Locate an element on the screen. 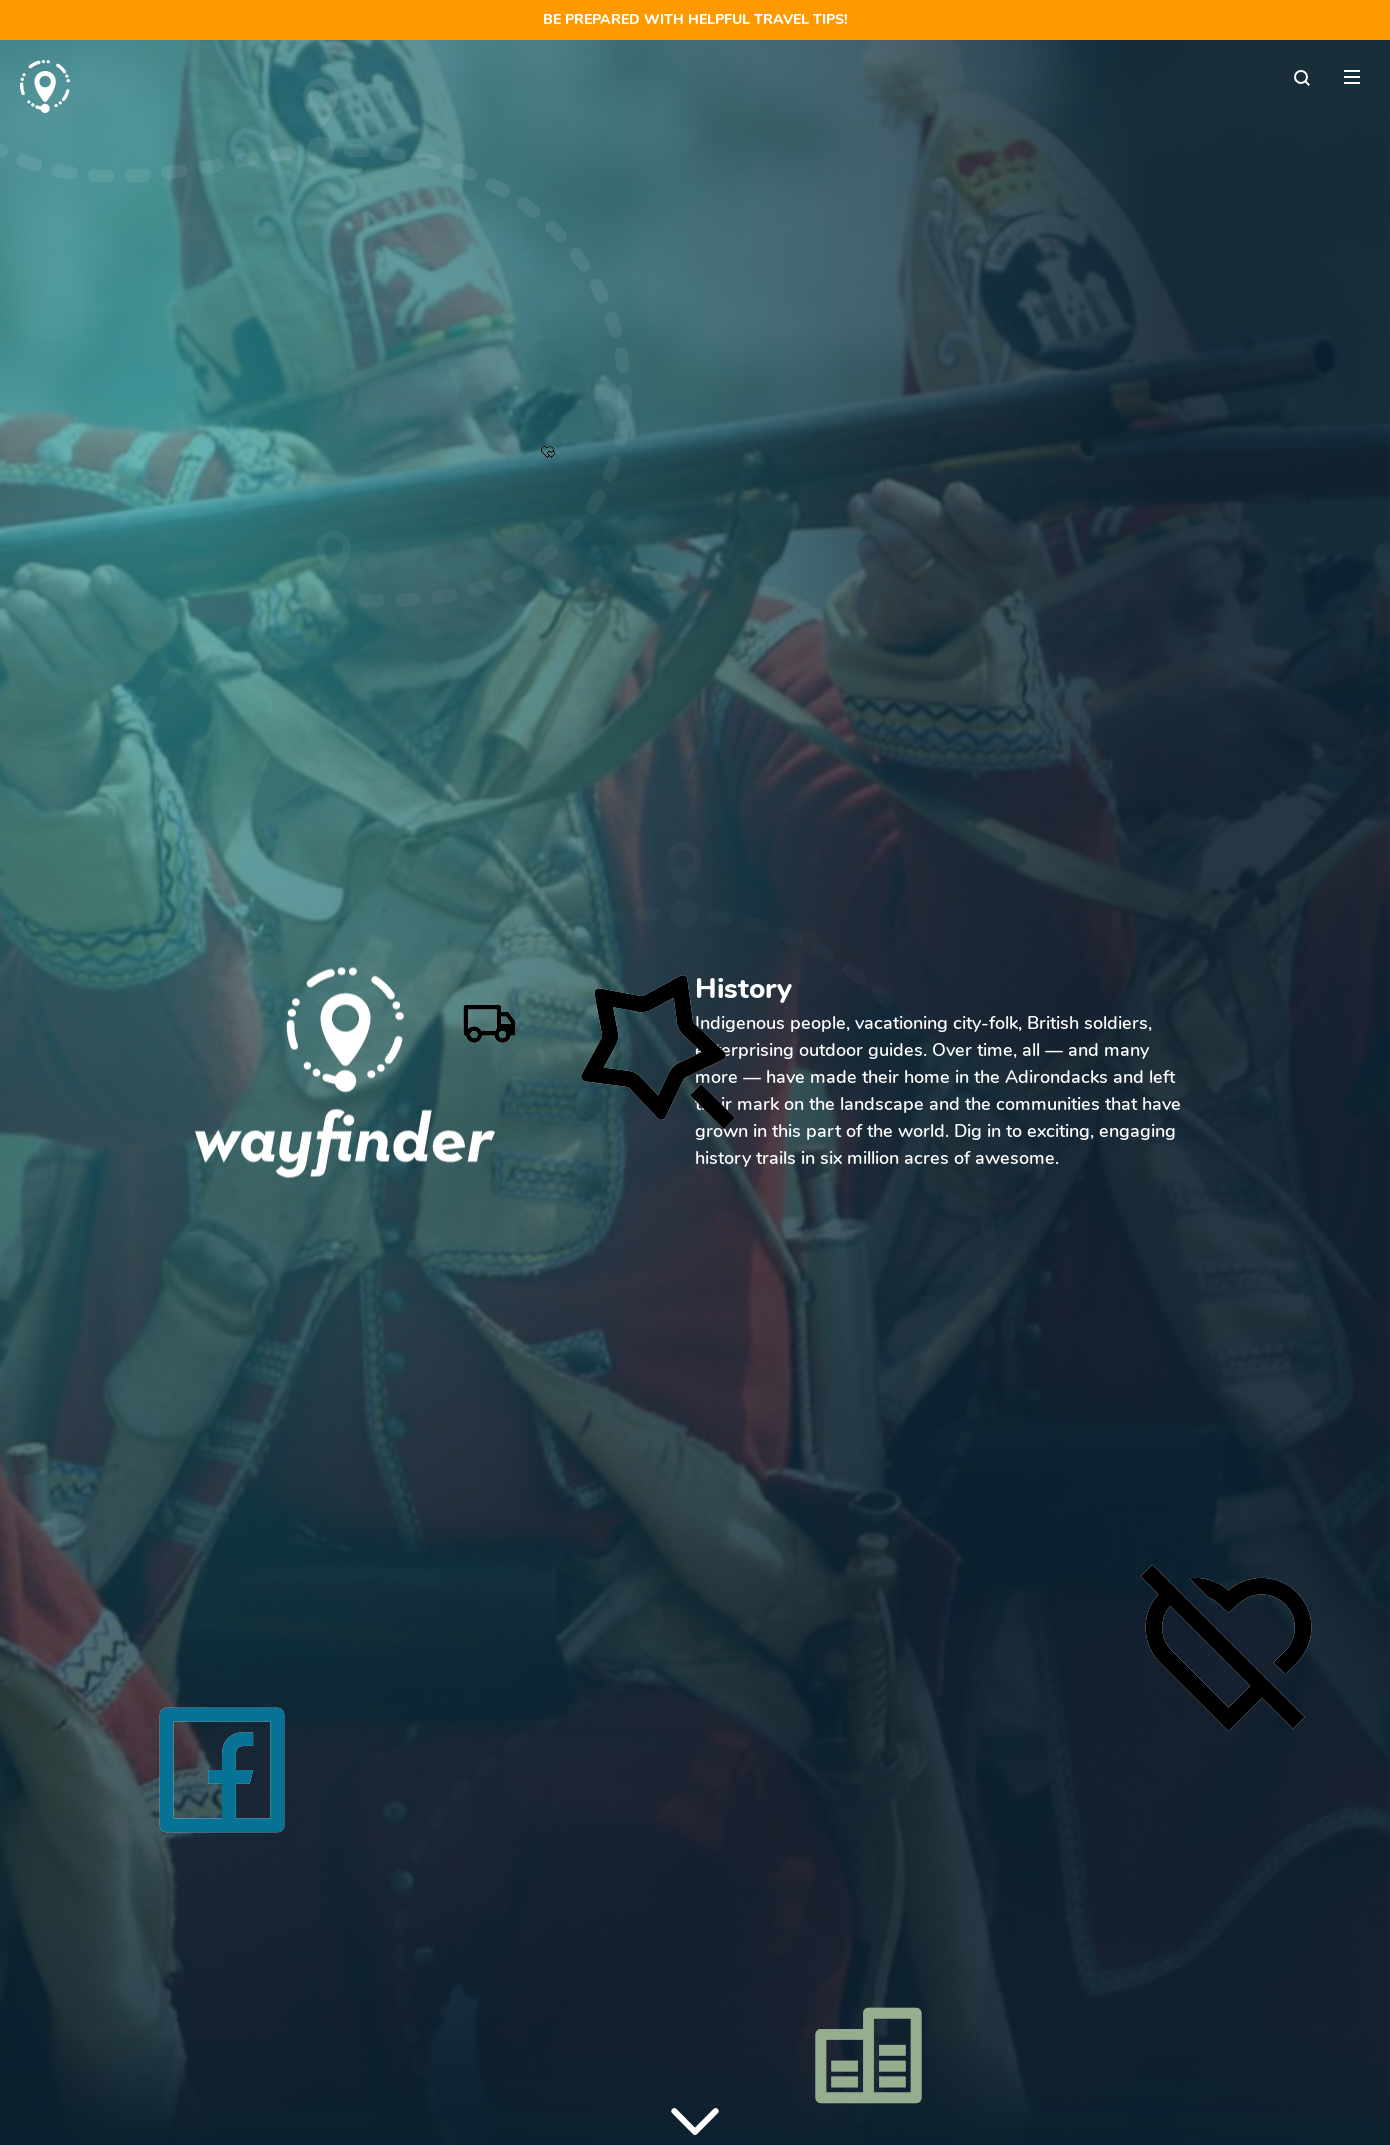 The height and width of the screenshot is (2145, 1390). view liked or favorited items is located at coordinates (548, 452).